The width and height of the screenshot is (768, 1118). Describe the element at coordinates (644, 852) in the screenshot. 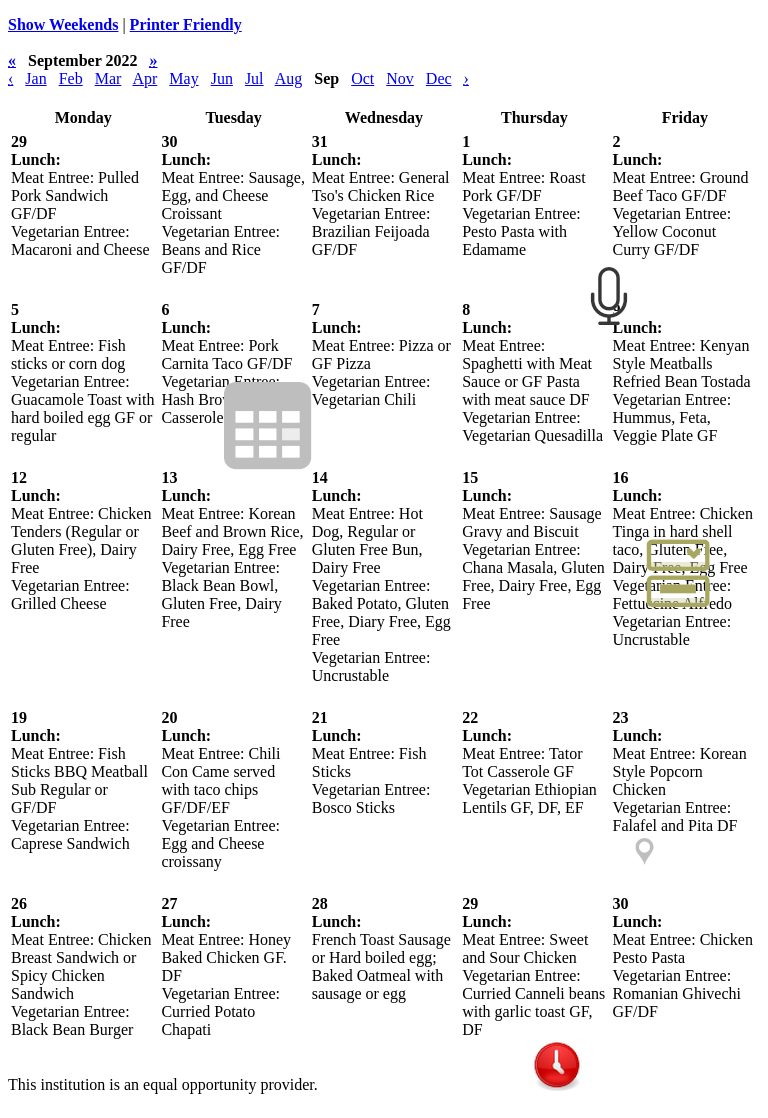

I see `mark or save a location on the map` at that location.